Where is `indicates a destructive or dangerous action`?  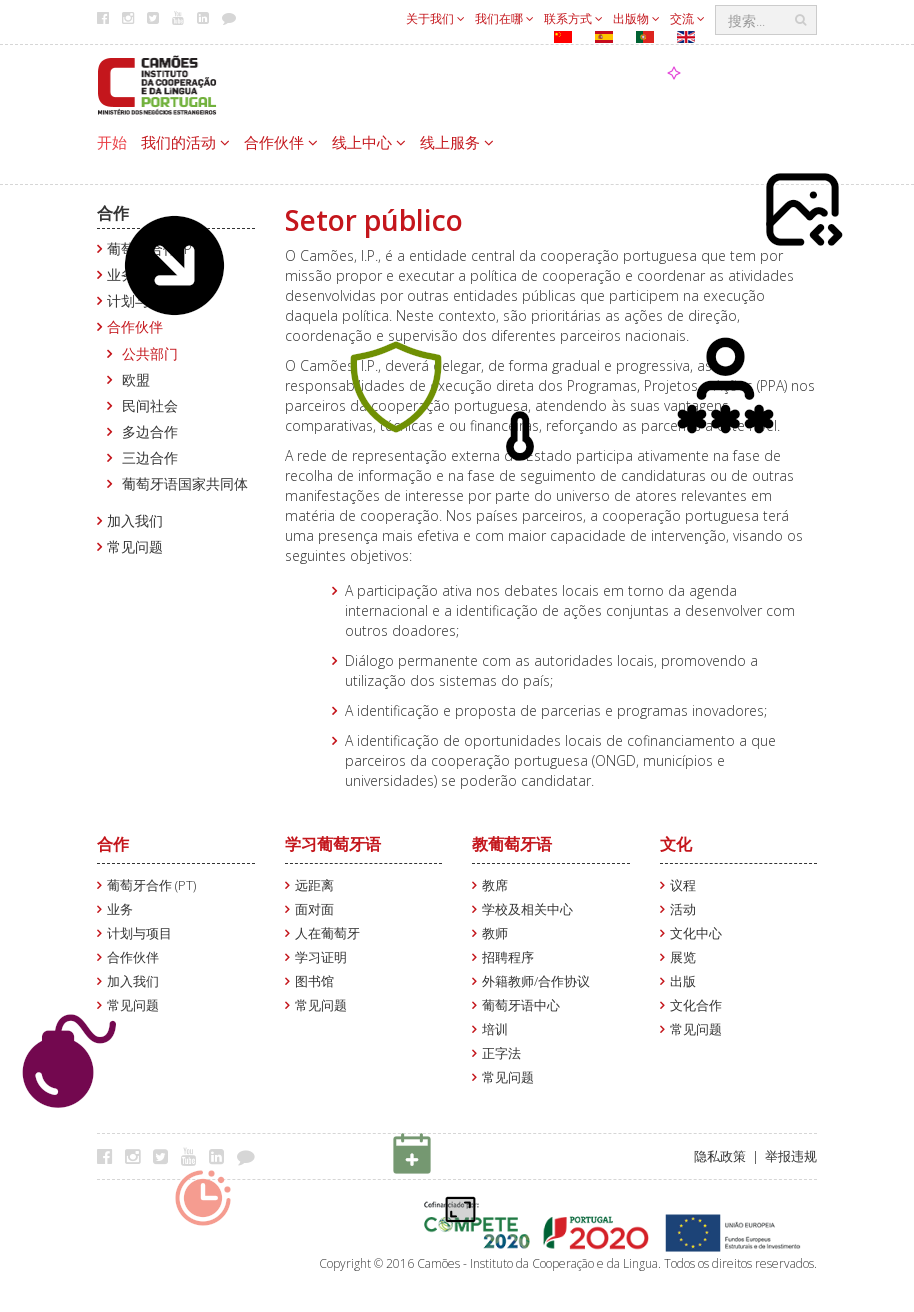
indicates a destructive or dangerous action is located at coordinates (64, 1059).